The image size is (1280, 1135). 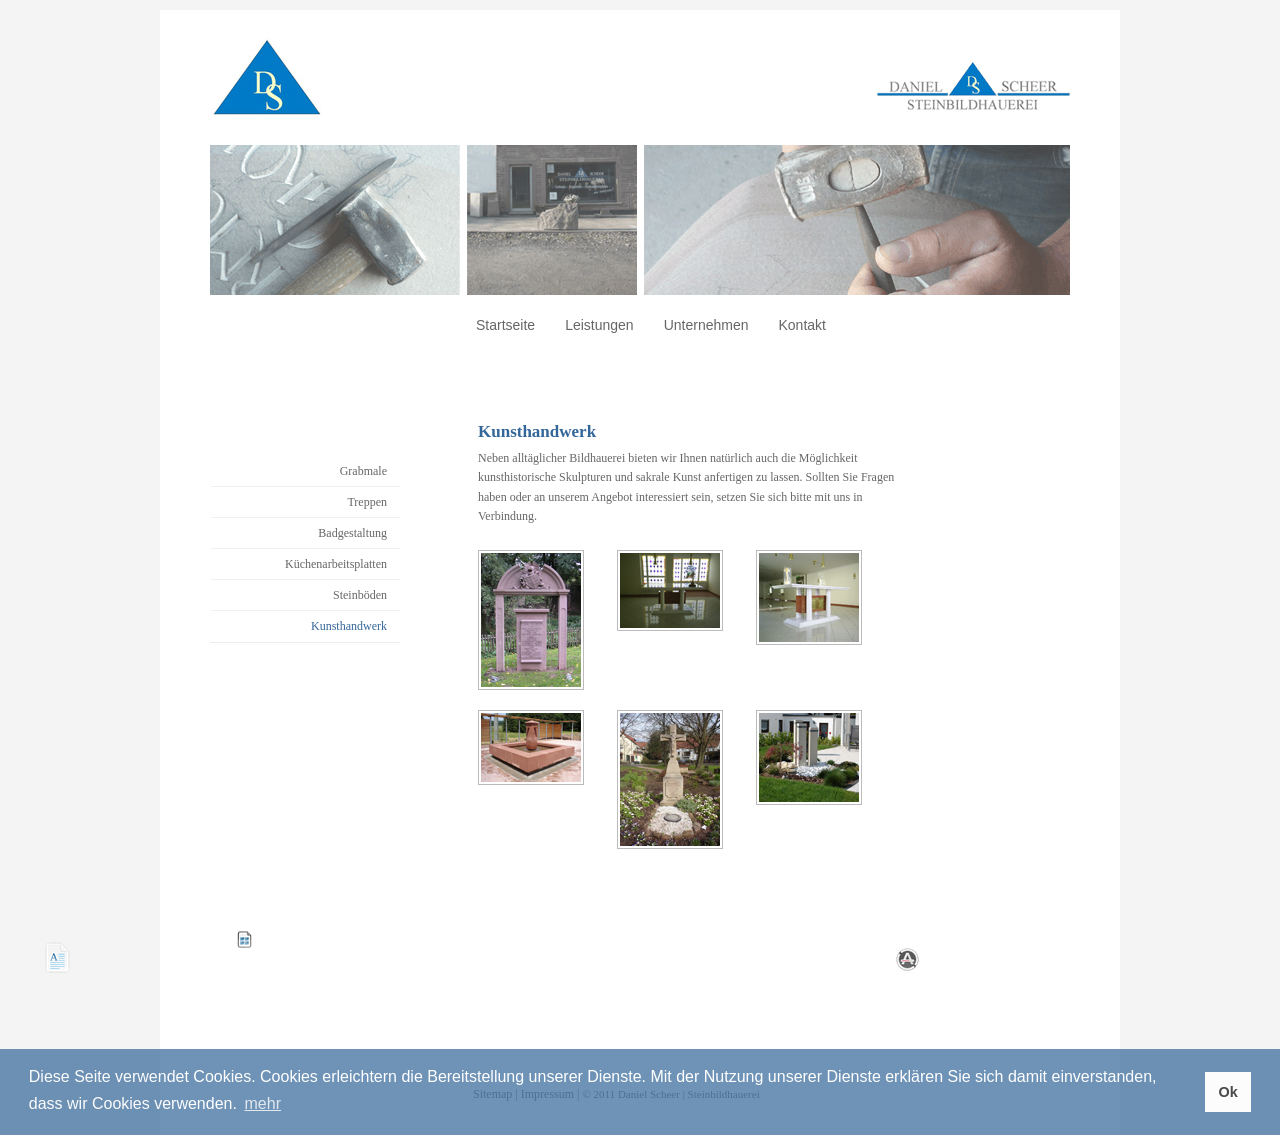 I want to click on open an opendocument master document file, so click(x=244, y=939).